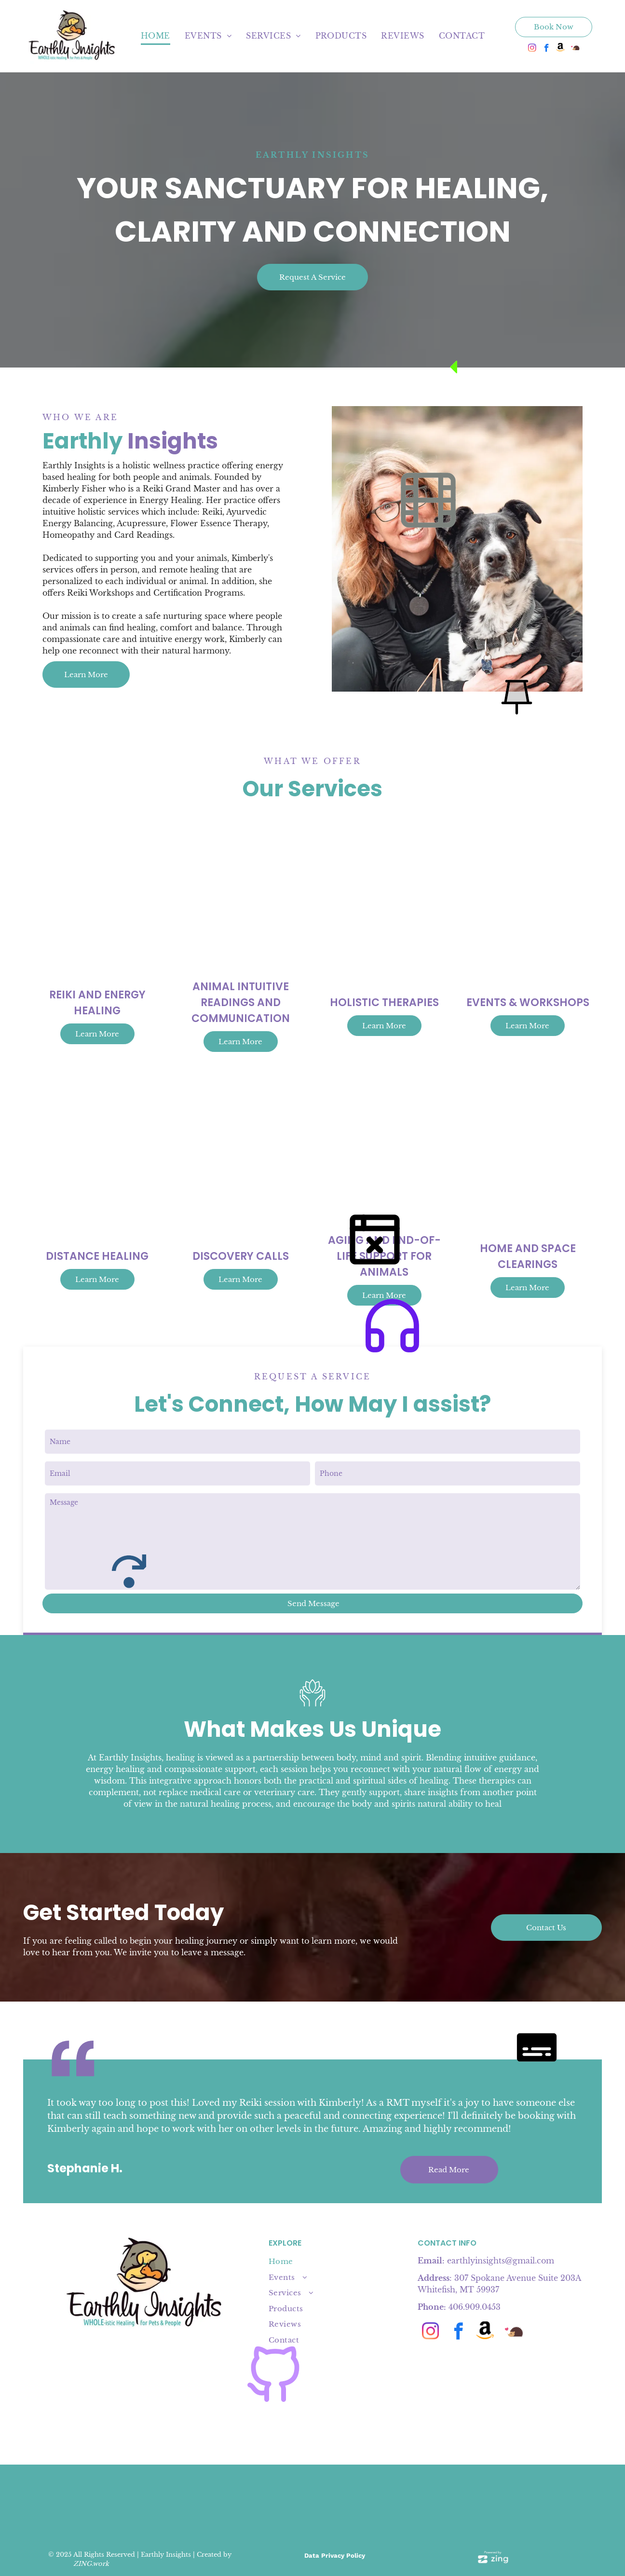  What do you see at coordinates (129, 1571) in the screenshot?
I see `step over the current line while debugging` at bounding box center [129, 1571].